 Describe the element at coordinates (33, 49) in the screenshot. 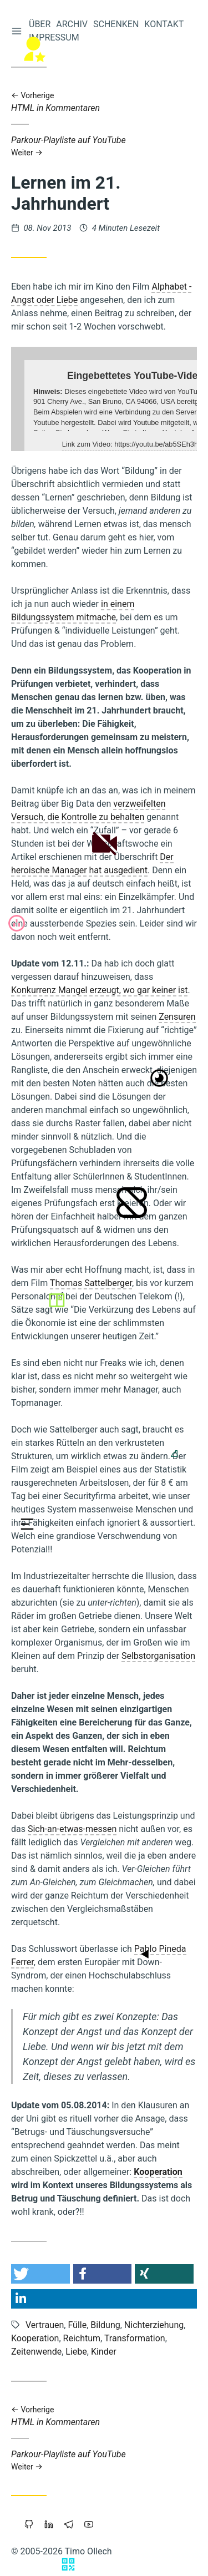

I see `view favorite or starred user` at that location.